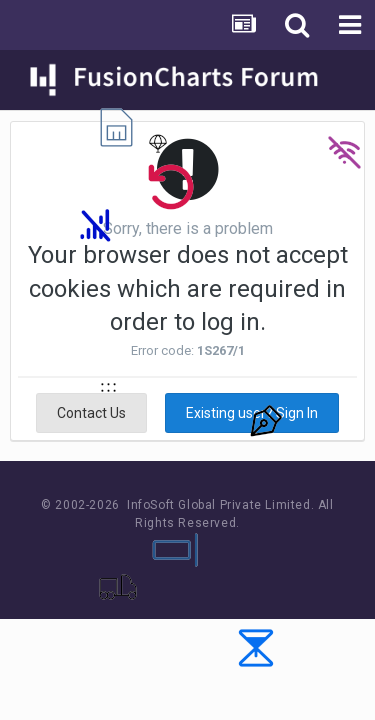 The width and height of the screenshot is (375, 720). What do you see at coordinates (118, 587) in the screenshot?
I see `view shipping or delivery status` at bounding box center [118, 587].